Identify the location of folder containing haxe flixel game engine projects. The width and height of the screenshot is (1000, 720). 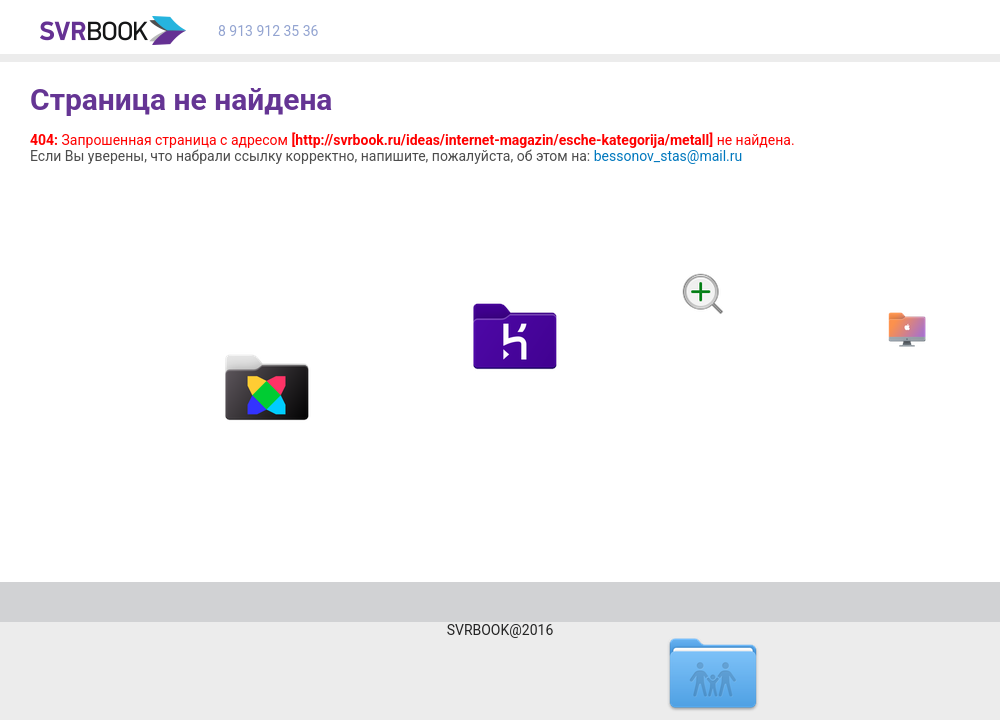
(266, 389).